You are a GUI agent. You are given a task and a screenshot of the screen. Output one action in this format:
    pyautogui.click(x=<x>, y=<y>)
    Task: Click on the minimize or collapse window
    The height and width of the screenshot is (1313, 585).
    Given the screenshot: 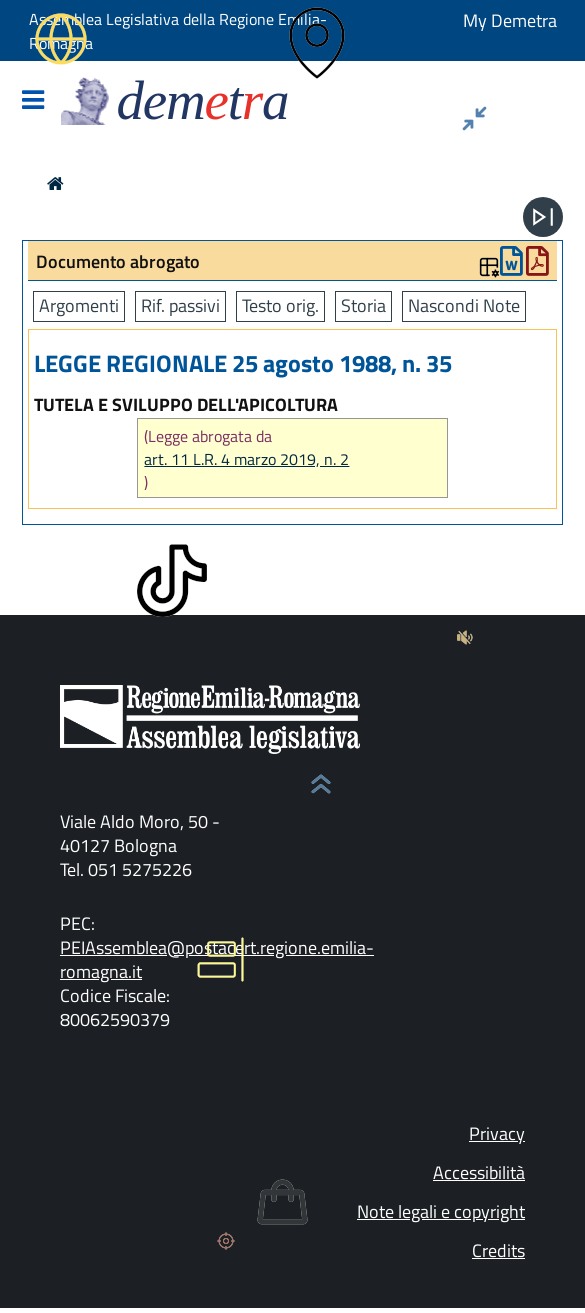 What is the action you would take?
    pyautogui.click(x=474, y=118)
    